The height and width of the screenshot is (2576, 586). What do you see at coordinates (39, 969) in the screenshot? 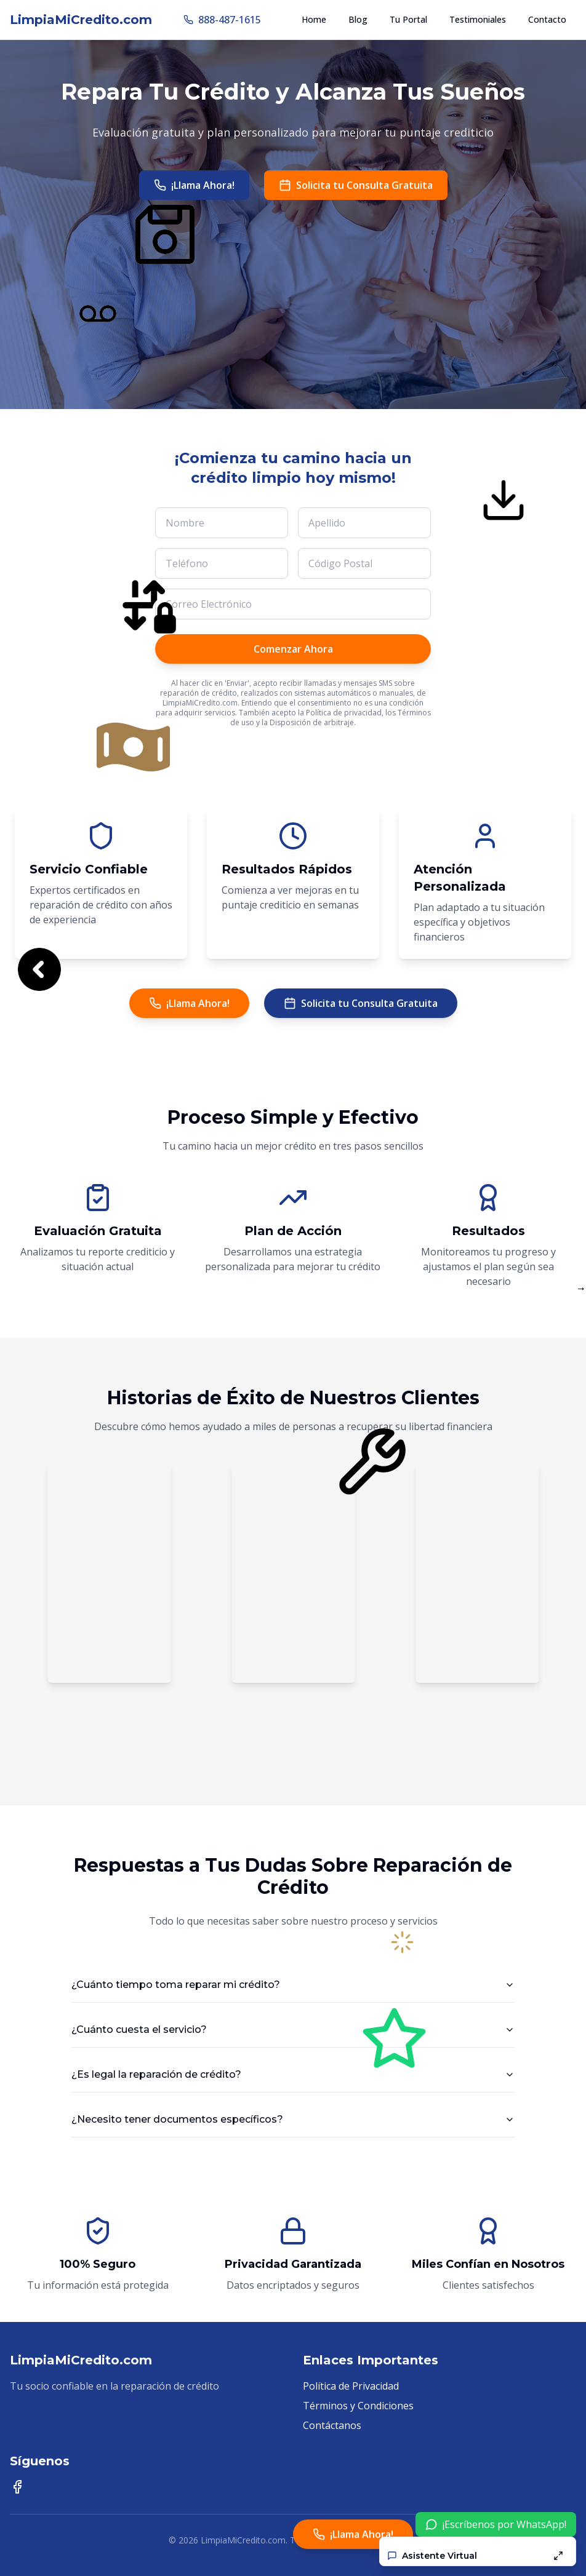
I see `go back to the previous screen` at bounding box center [39, 969].